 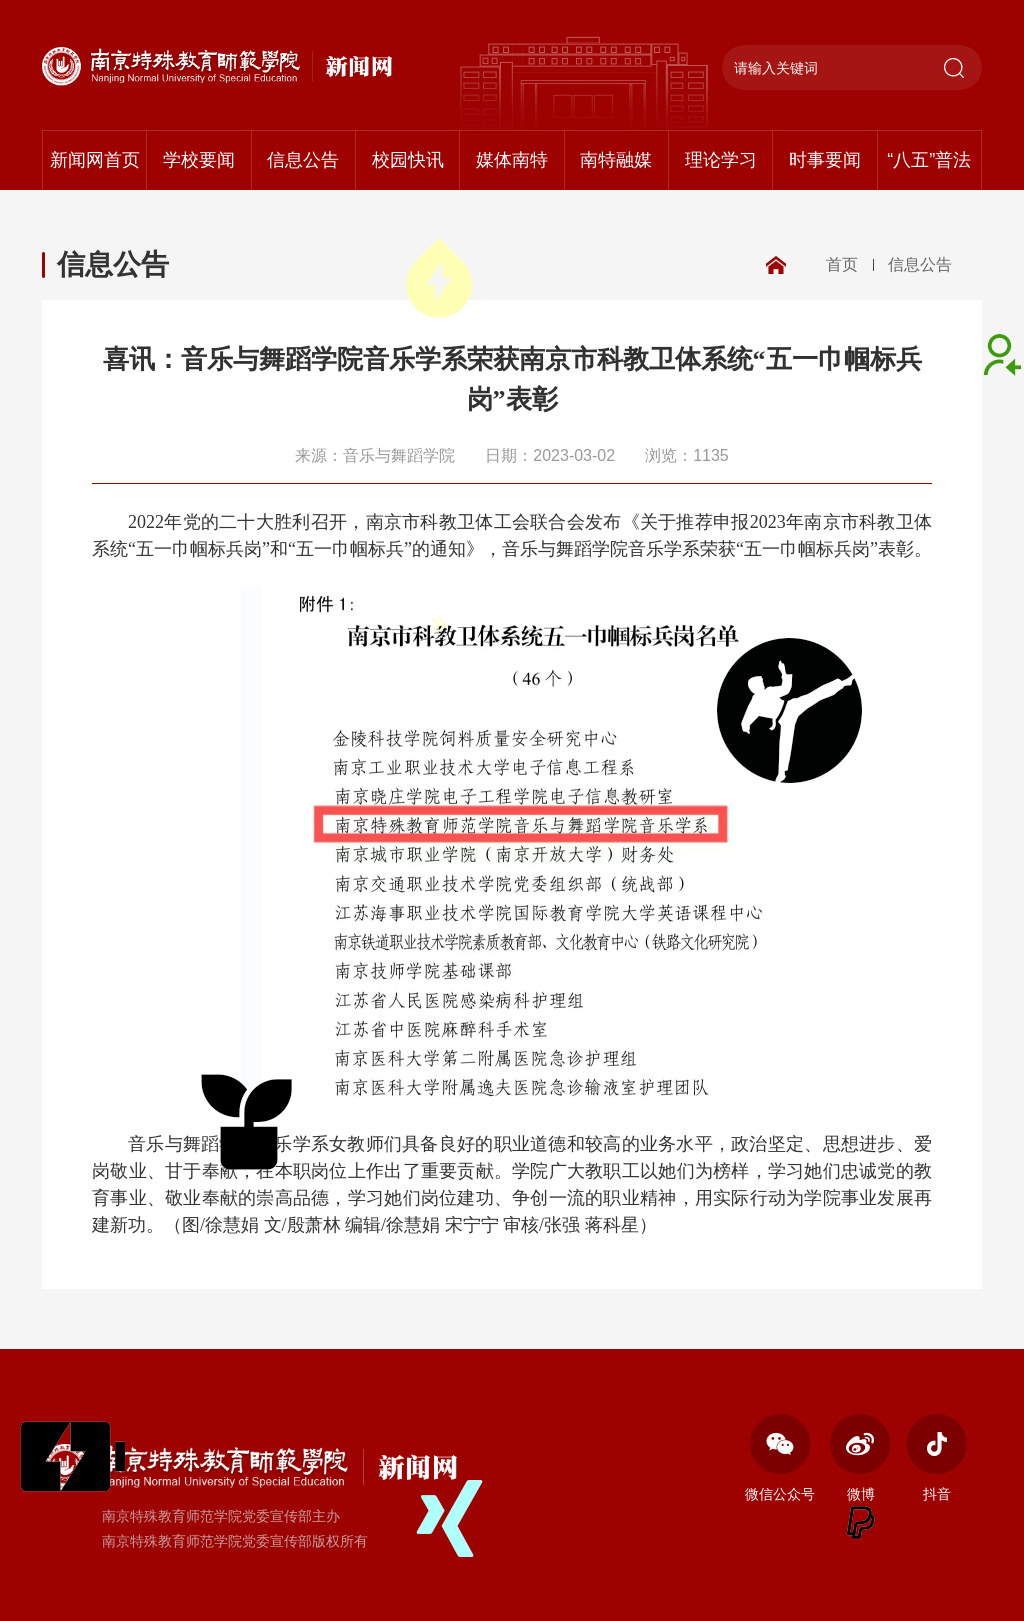 I want to click on incoming user request or friend invitation, so click(x=999, y=355).